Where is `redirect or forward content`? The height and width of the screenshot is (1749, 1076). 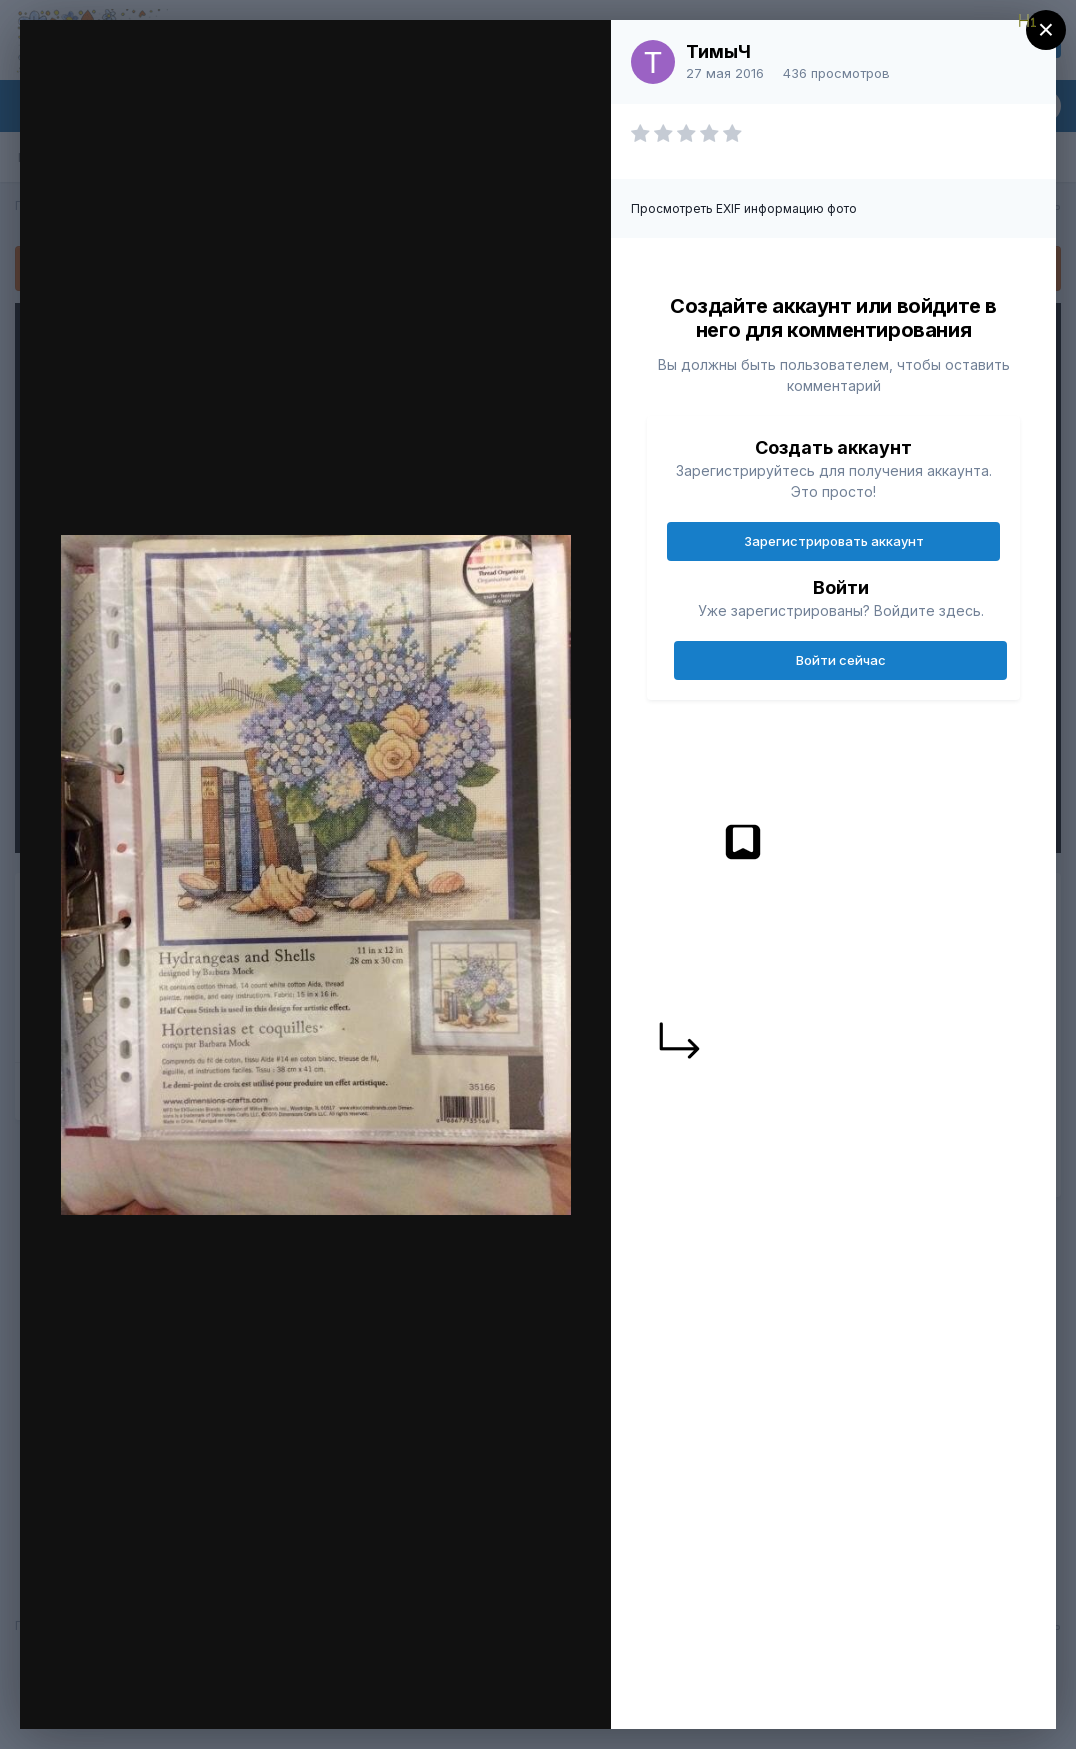 redirect or forward content is located at coordinates (679, 1040).